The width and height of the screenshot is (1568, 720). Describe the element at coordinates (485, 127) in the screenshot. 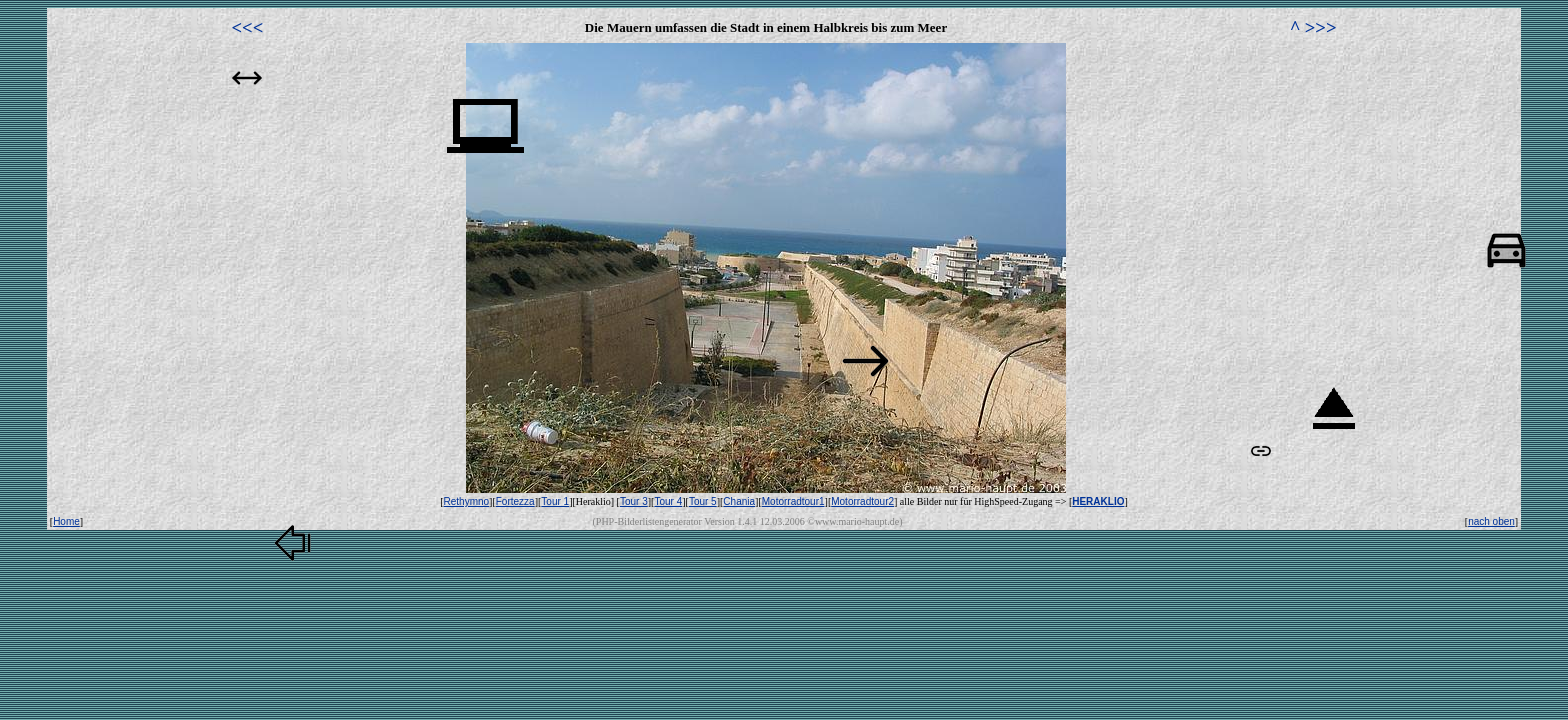

I see `open windows laptop settings` at that location.